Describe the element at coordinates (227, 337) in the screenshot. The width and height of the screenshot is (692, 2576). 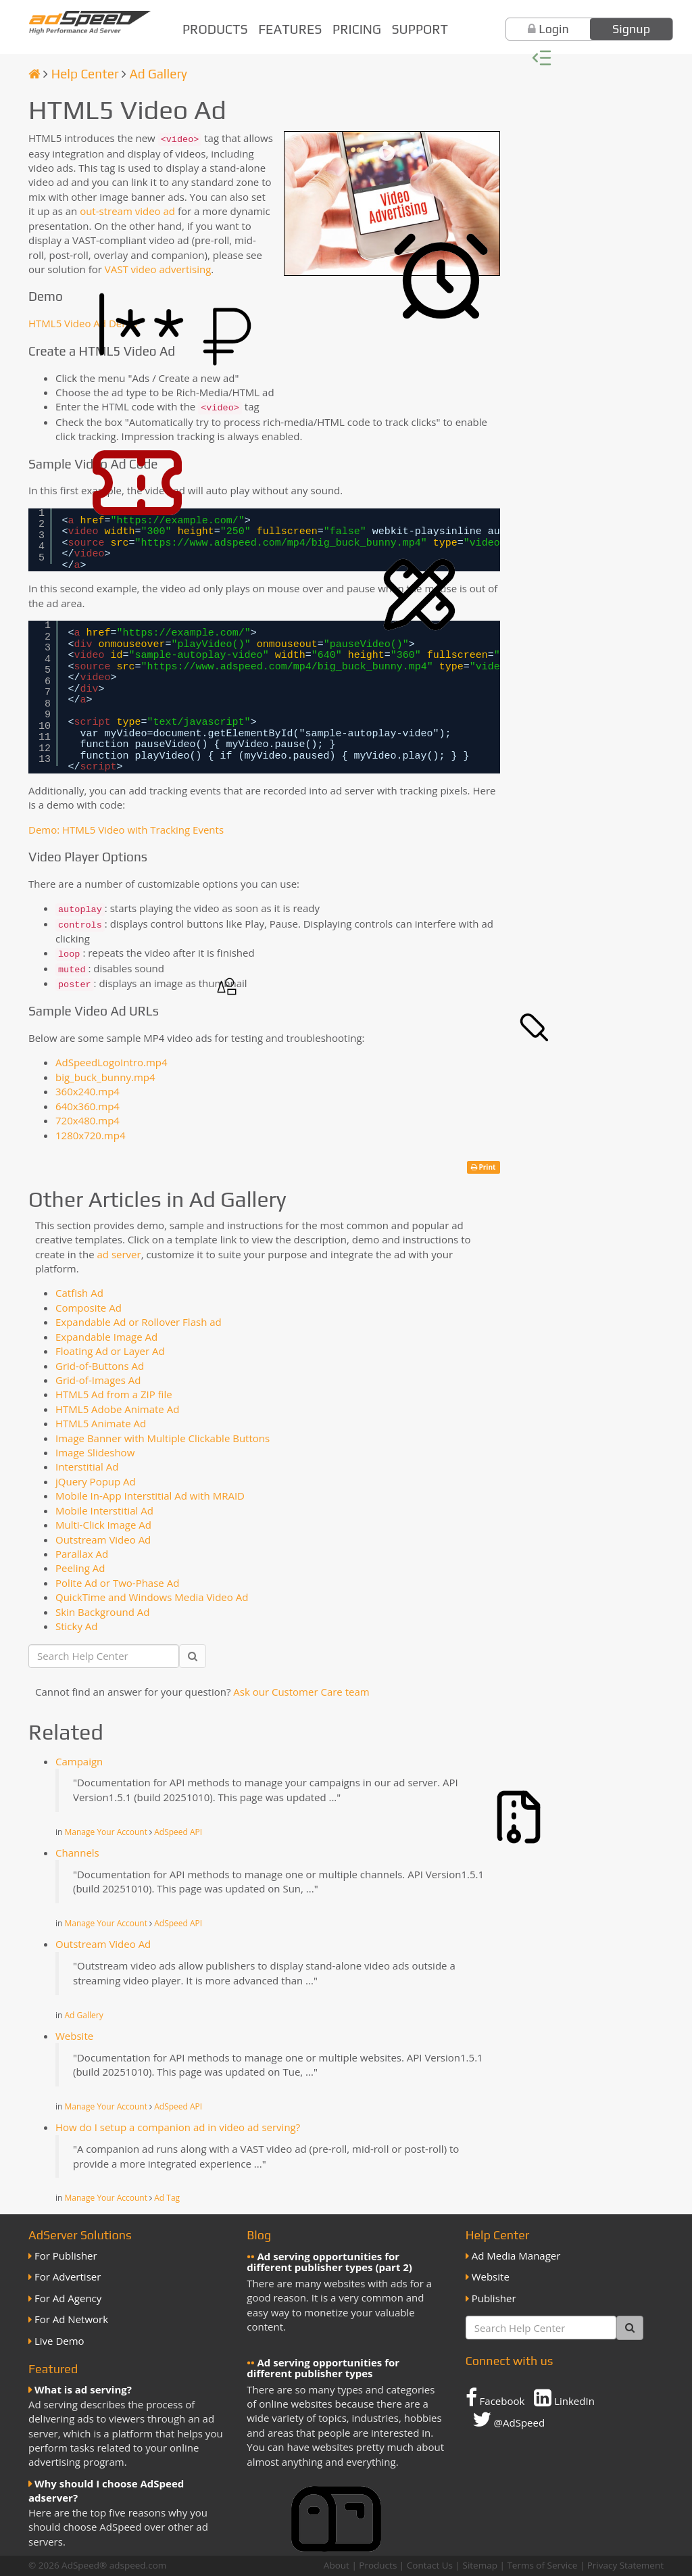
I see `view price in russian rubles` at that location.